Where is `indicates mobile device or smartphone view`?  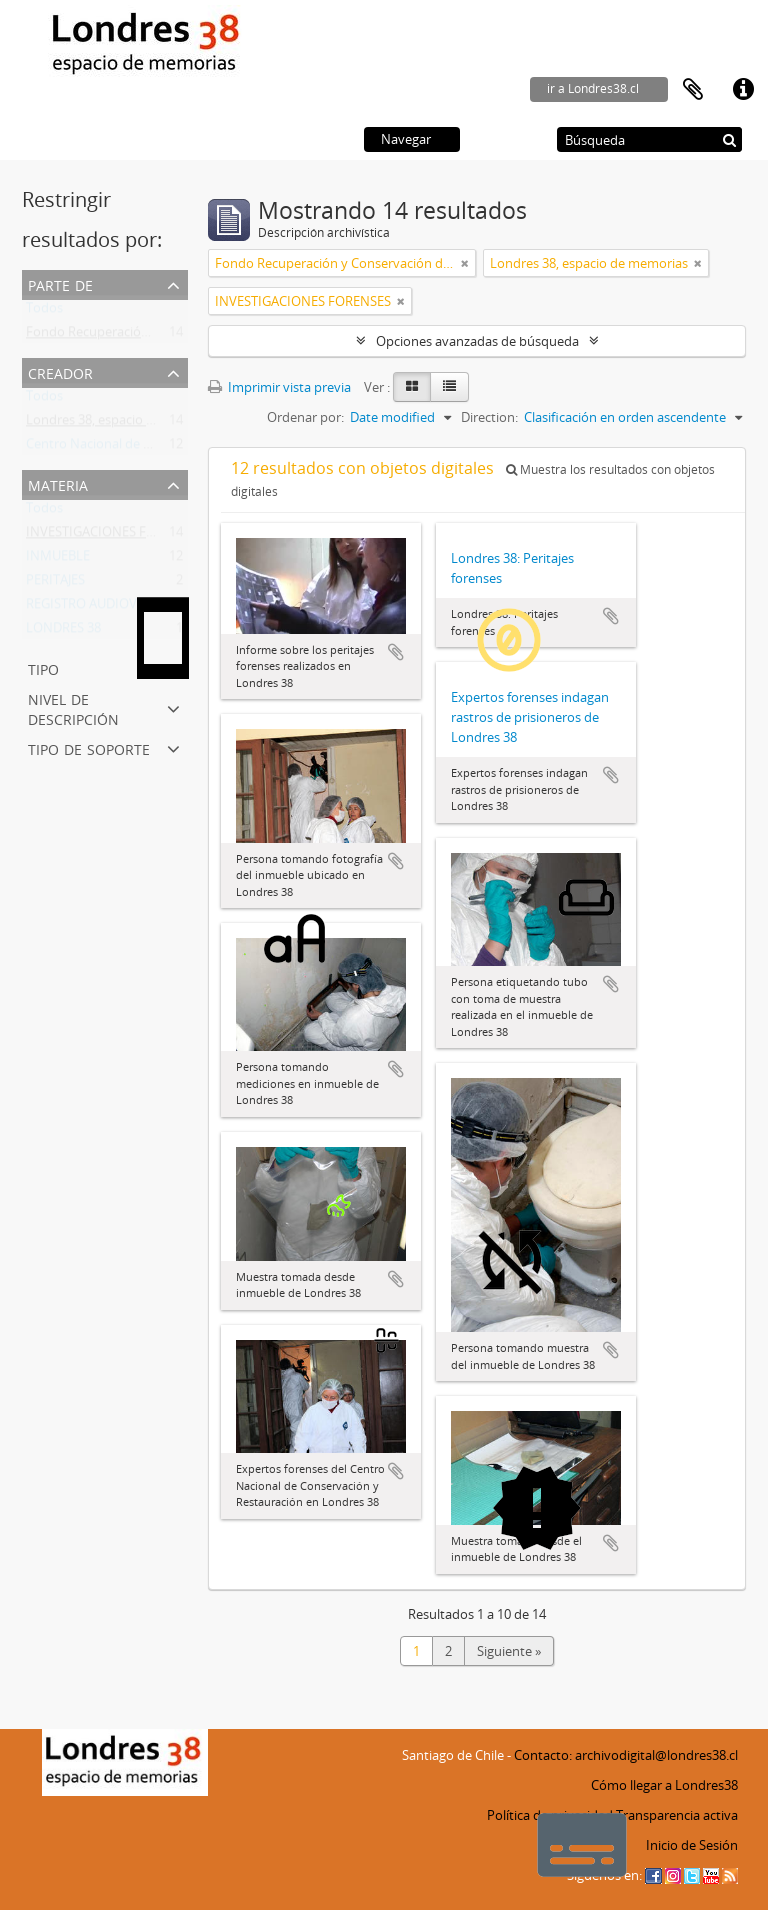 indicates mobile device or smartphone view is located at coordinates (163, 638).